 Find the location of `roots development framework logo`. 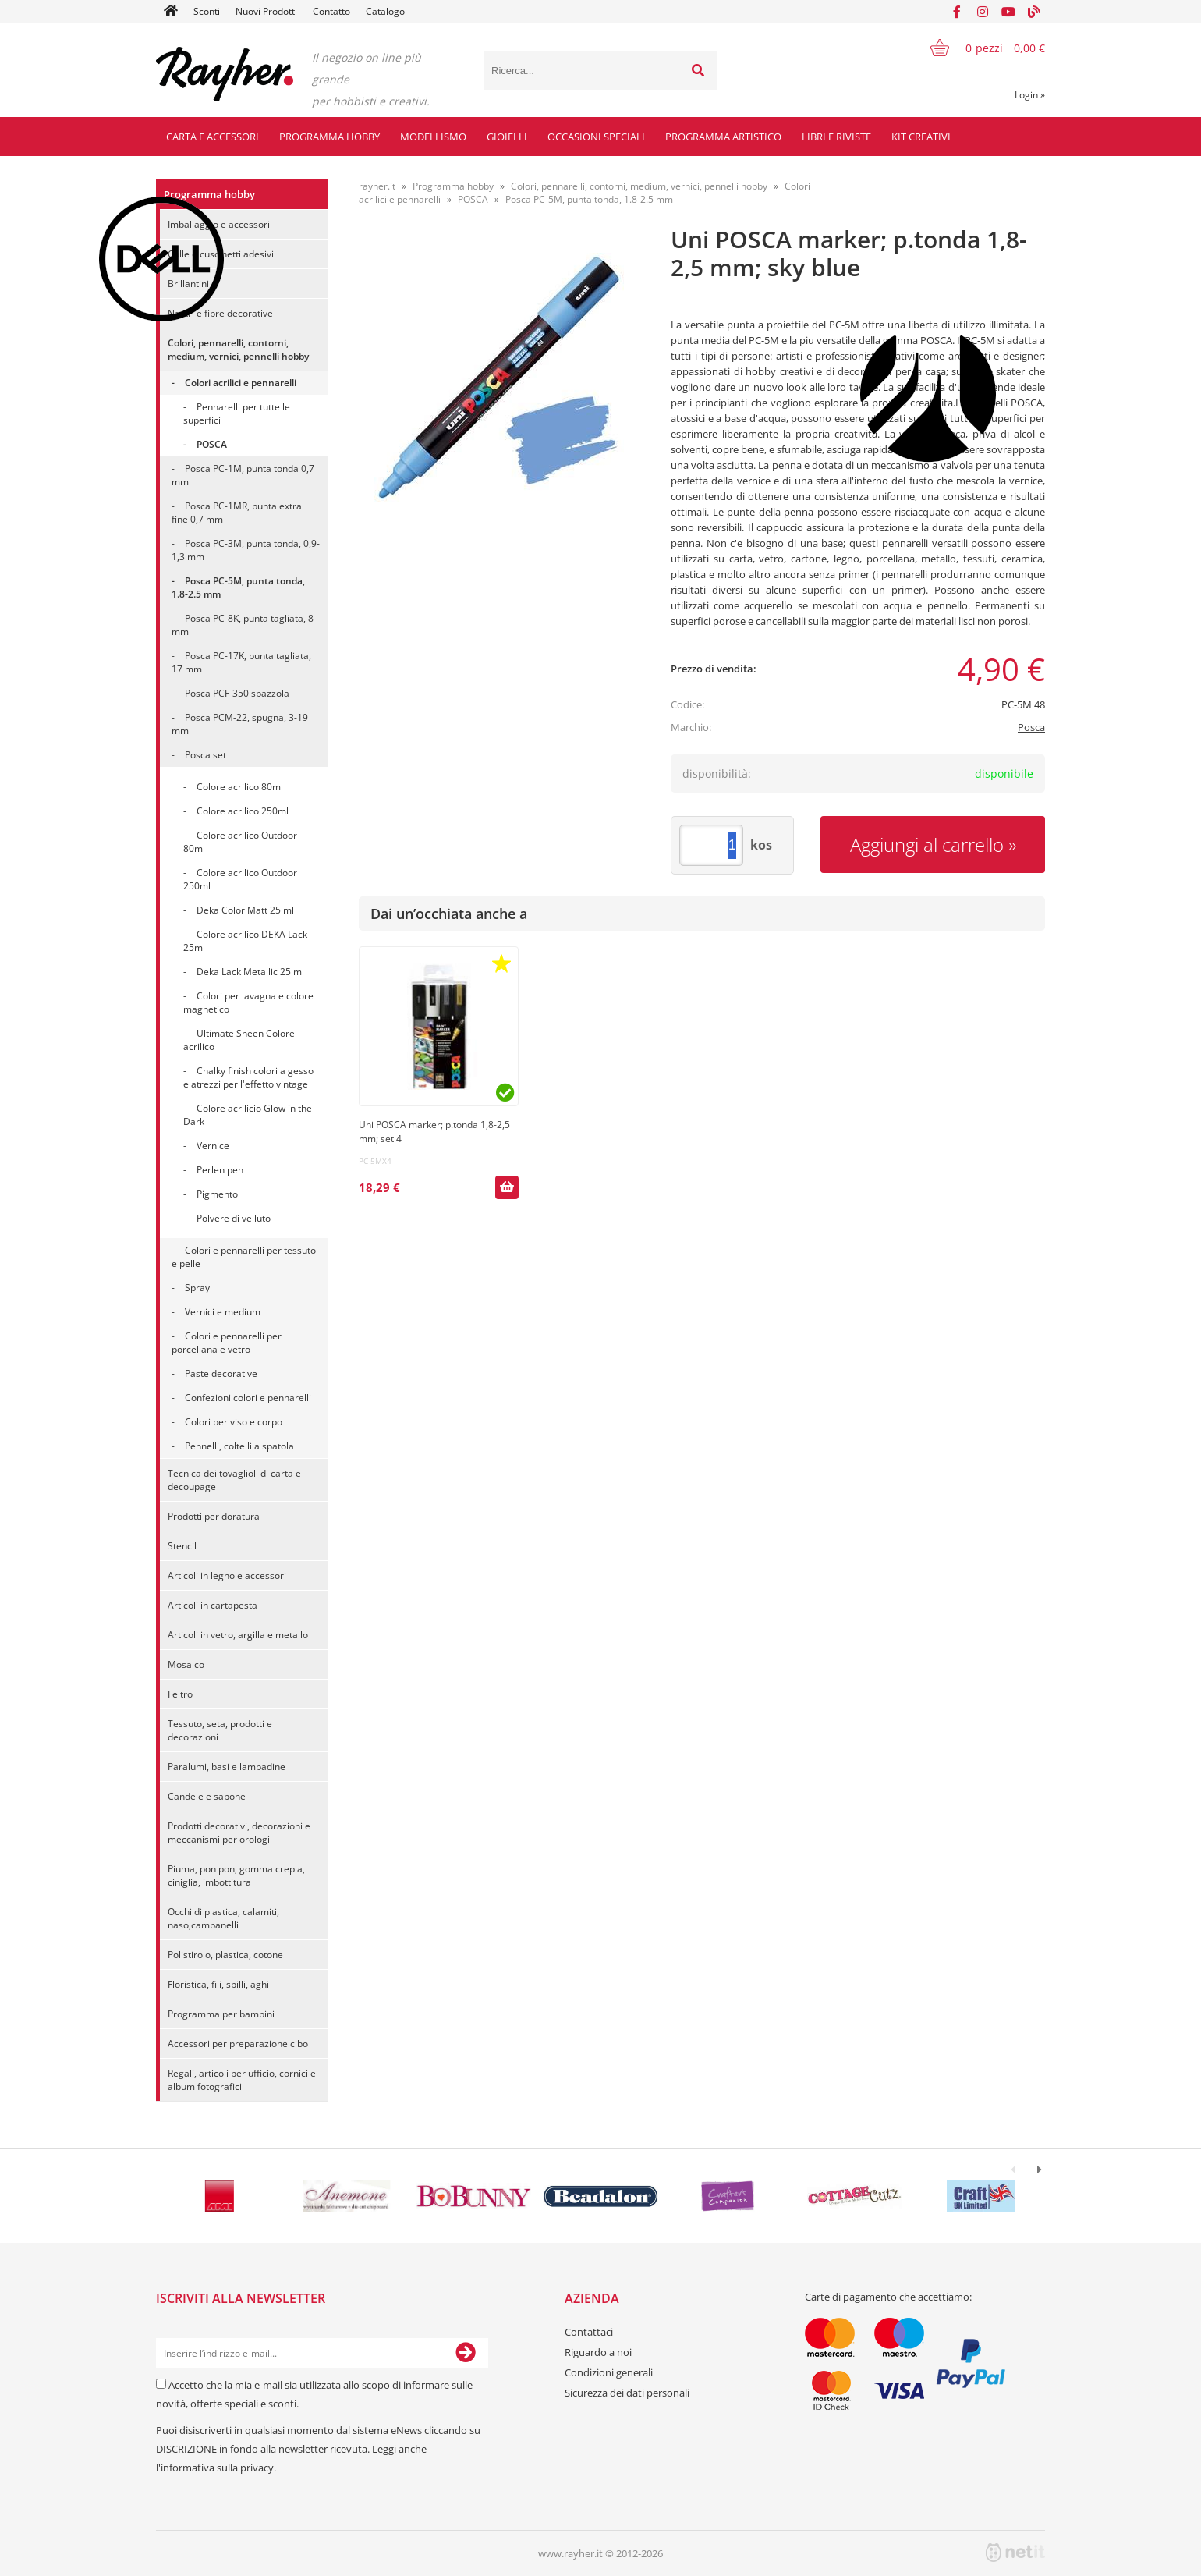

roots development framework logo is located at coordinates (928, 399).